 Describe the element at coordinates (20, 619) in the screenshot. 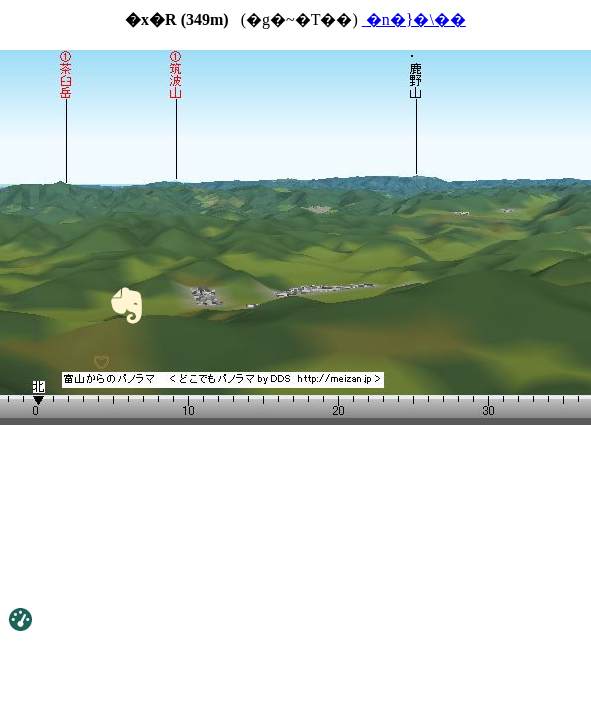

I see `view performance or speed metrics` at that location.